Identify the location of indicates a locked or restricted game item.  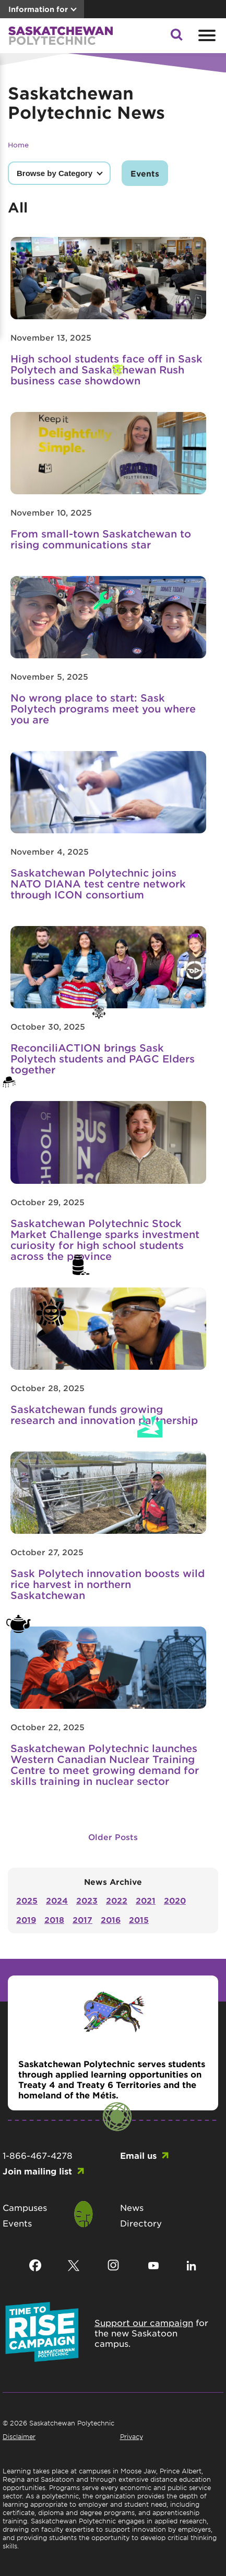
(117, 2116).